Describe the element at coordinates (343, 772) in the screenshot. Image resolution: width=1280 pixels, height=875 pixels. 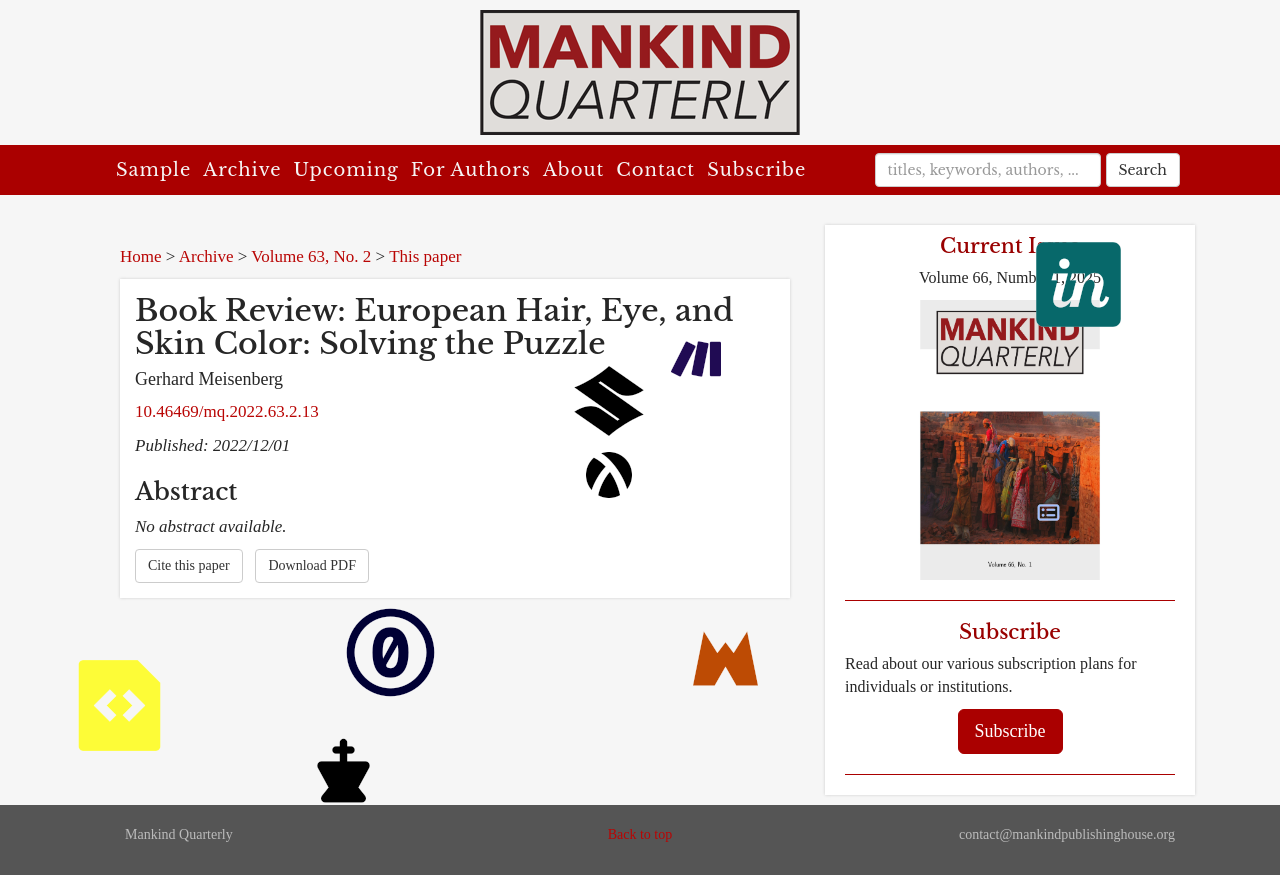
I see `chess king piece indicator` at that location.